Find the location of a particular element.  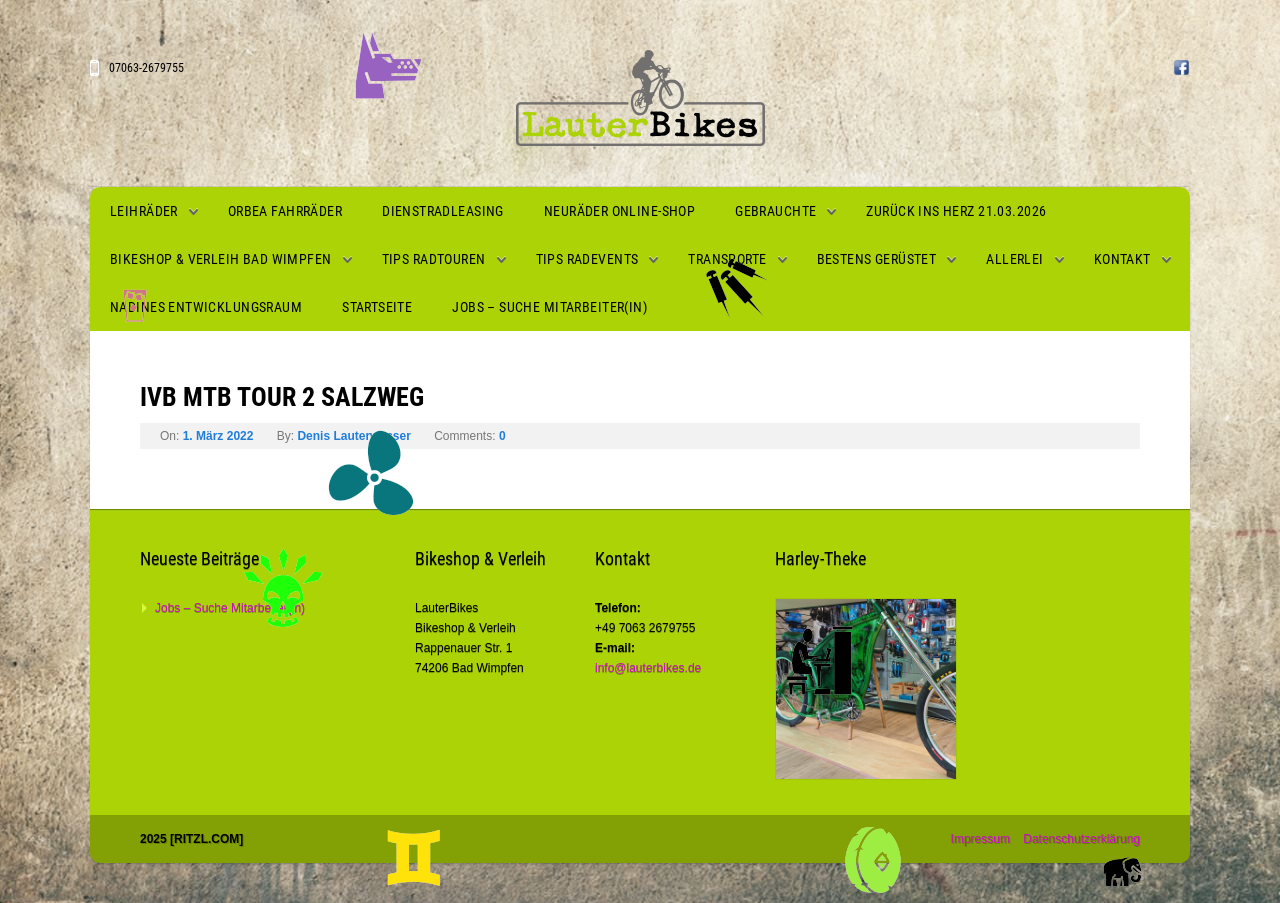

access piano or keyboard lessons is located at coordinates (820, 659).